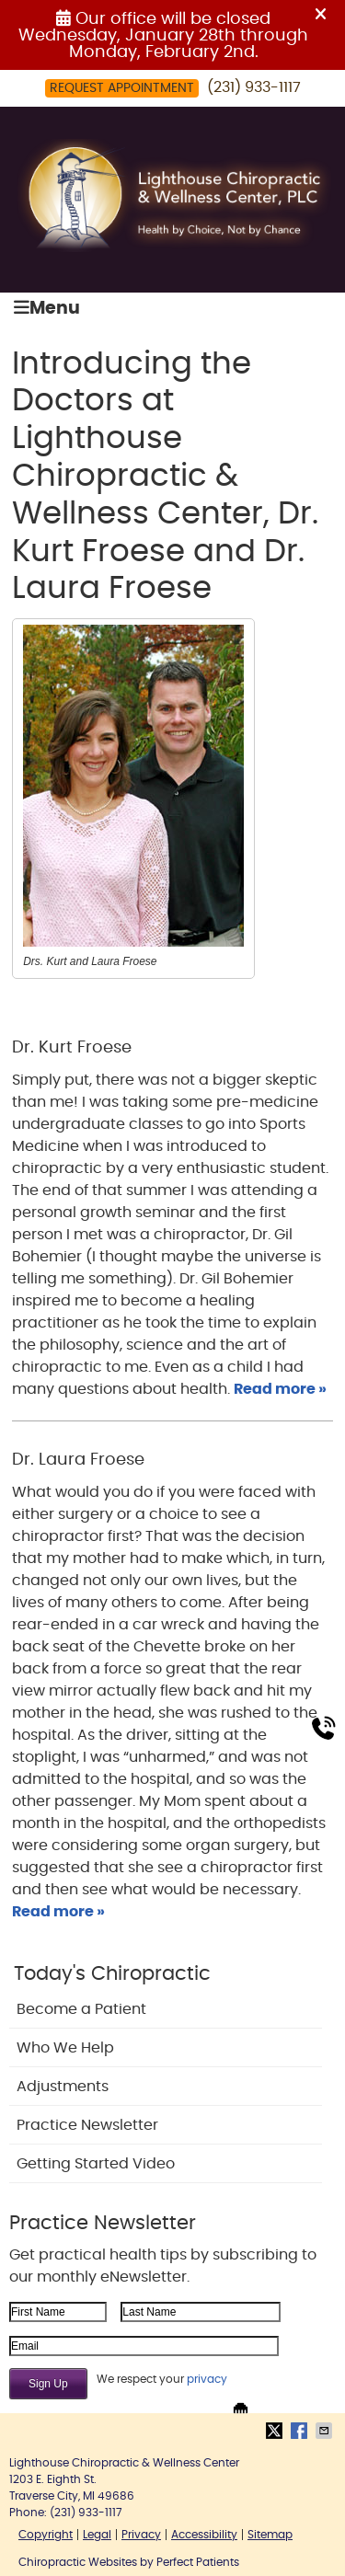 This screenshot has height=2576, width=345. I want to click on adjust call volume settings, so click(323, 1729).